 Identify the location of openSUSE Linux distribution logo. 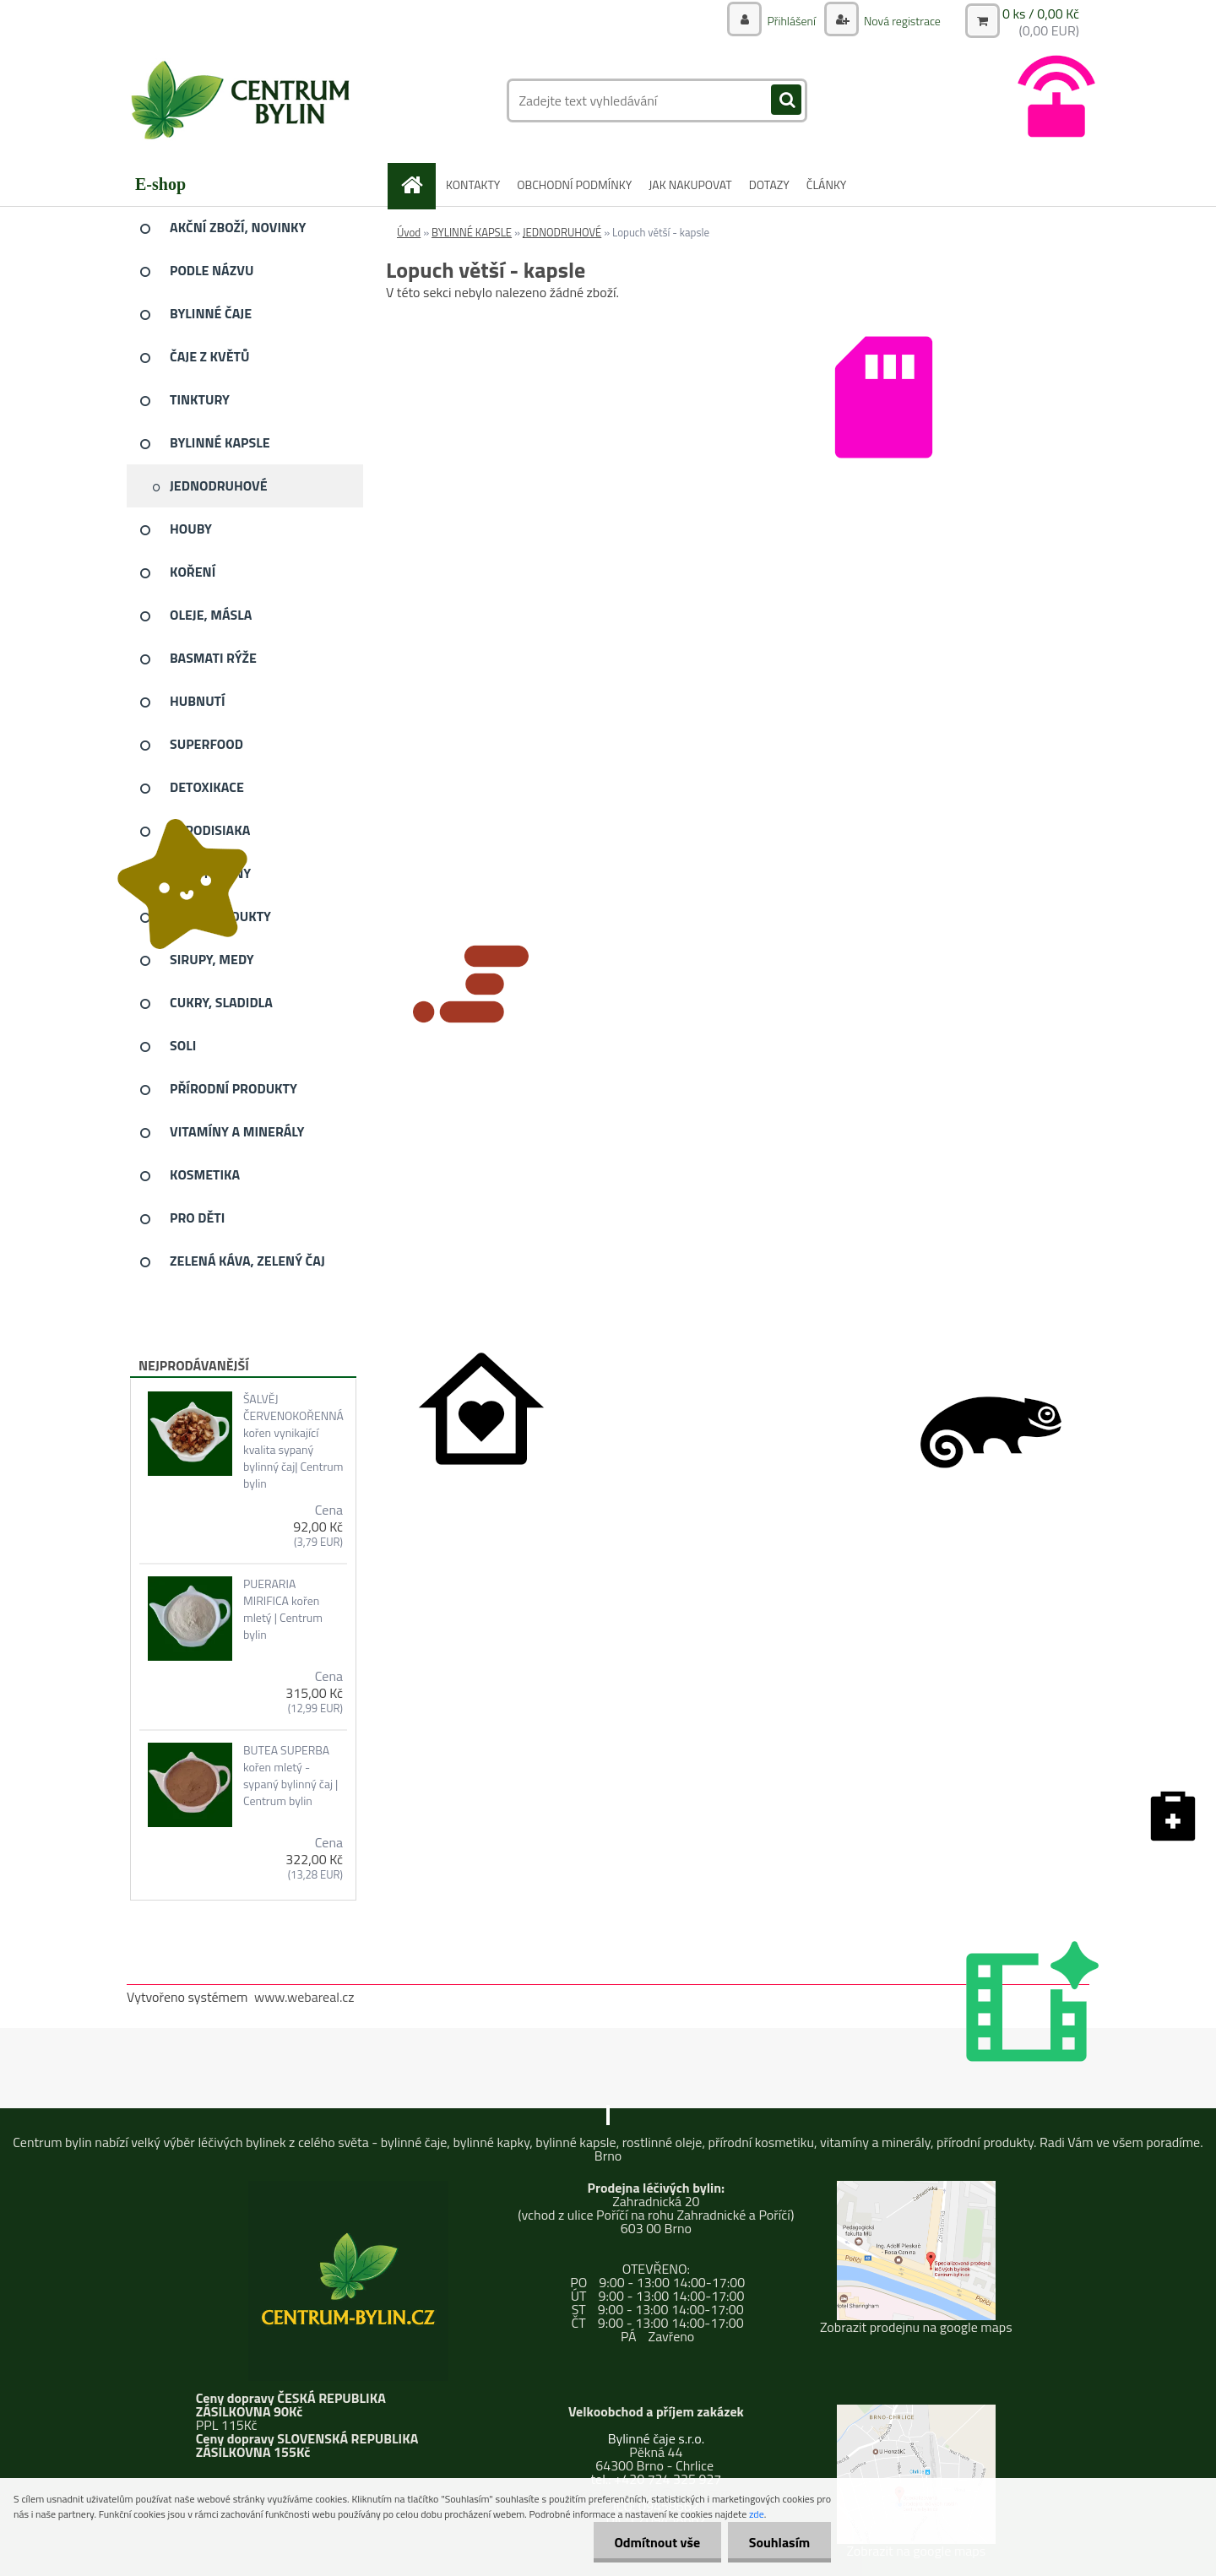
(991, 1432).